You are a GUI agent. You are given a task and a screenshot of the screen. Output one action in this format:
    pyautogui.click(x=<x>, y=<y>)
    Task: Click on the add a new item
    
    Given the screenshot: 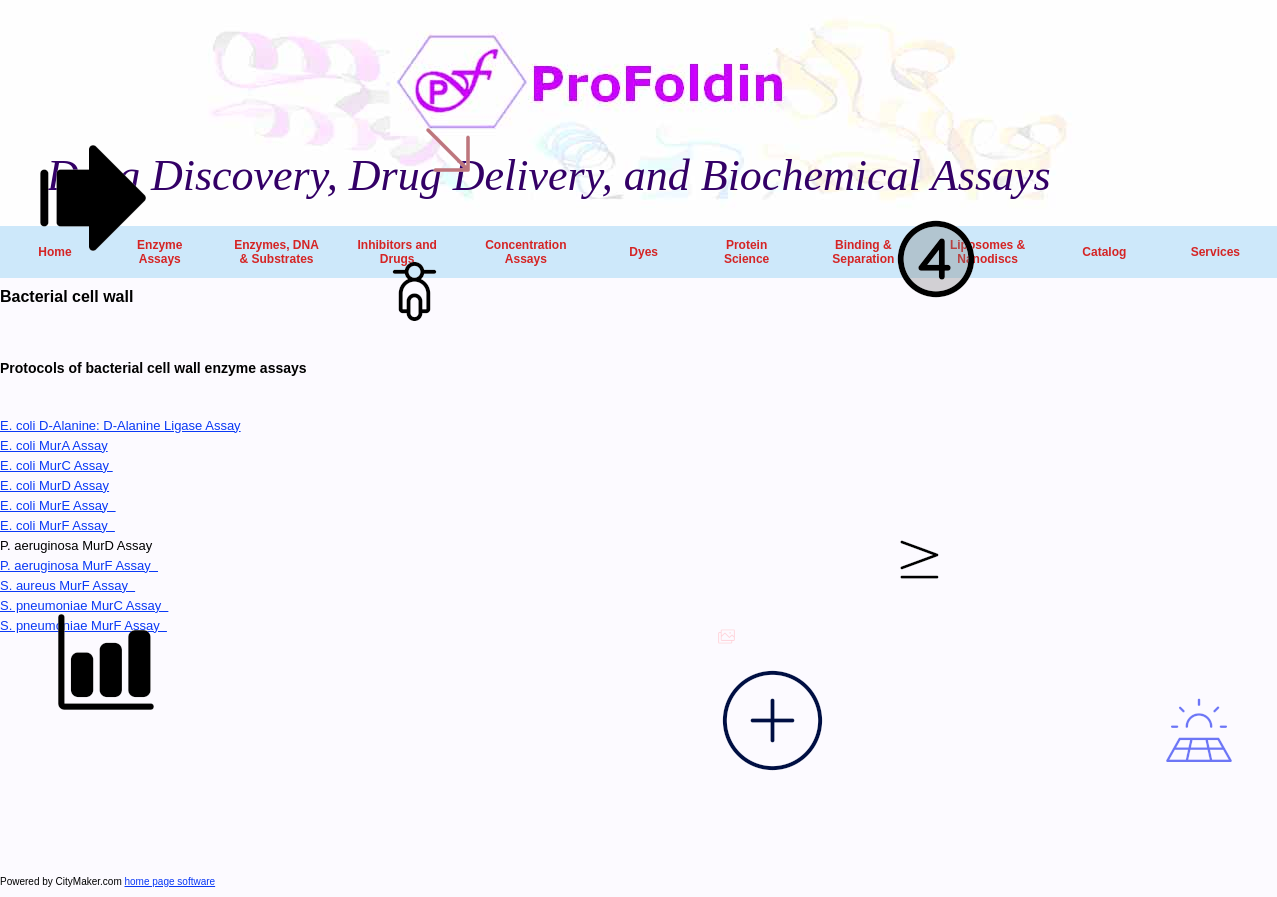 What is the action you would take?
    pyautogui.click(x=772, y=720)
    